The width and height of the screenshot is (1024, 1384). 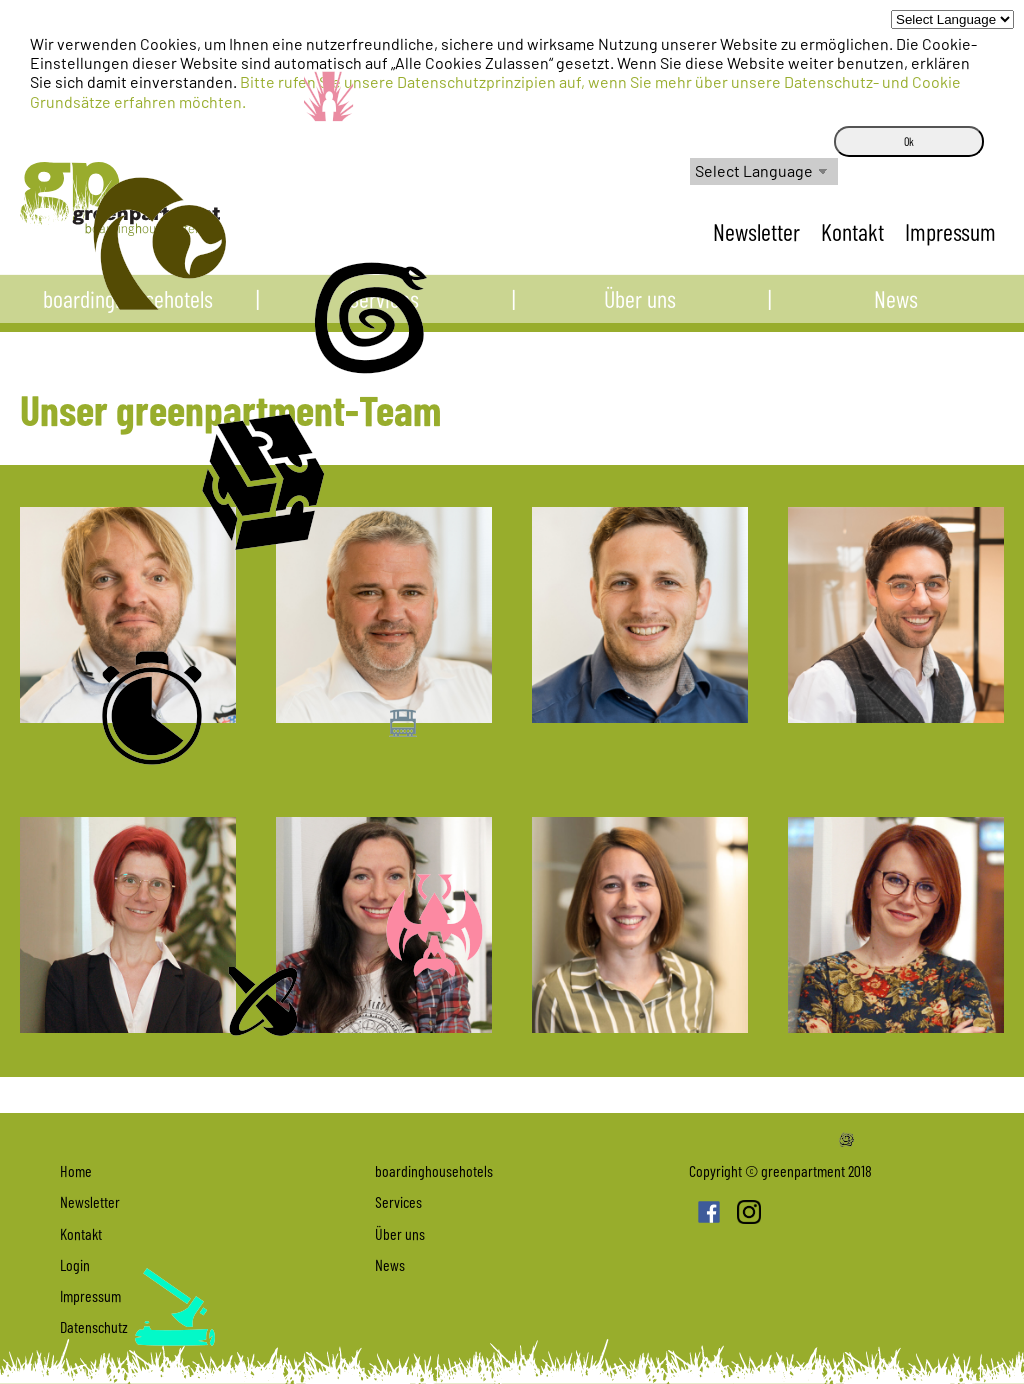 I want to click on access public transit or tram services, so click(x=403, y=723).